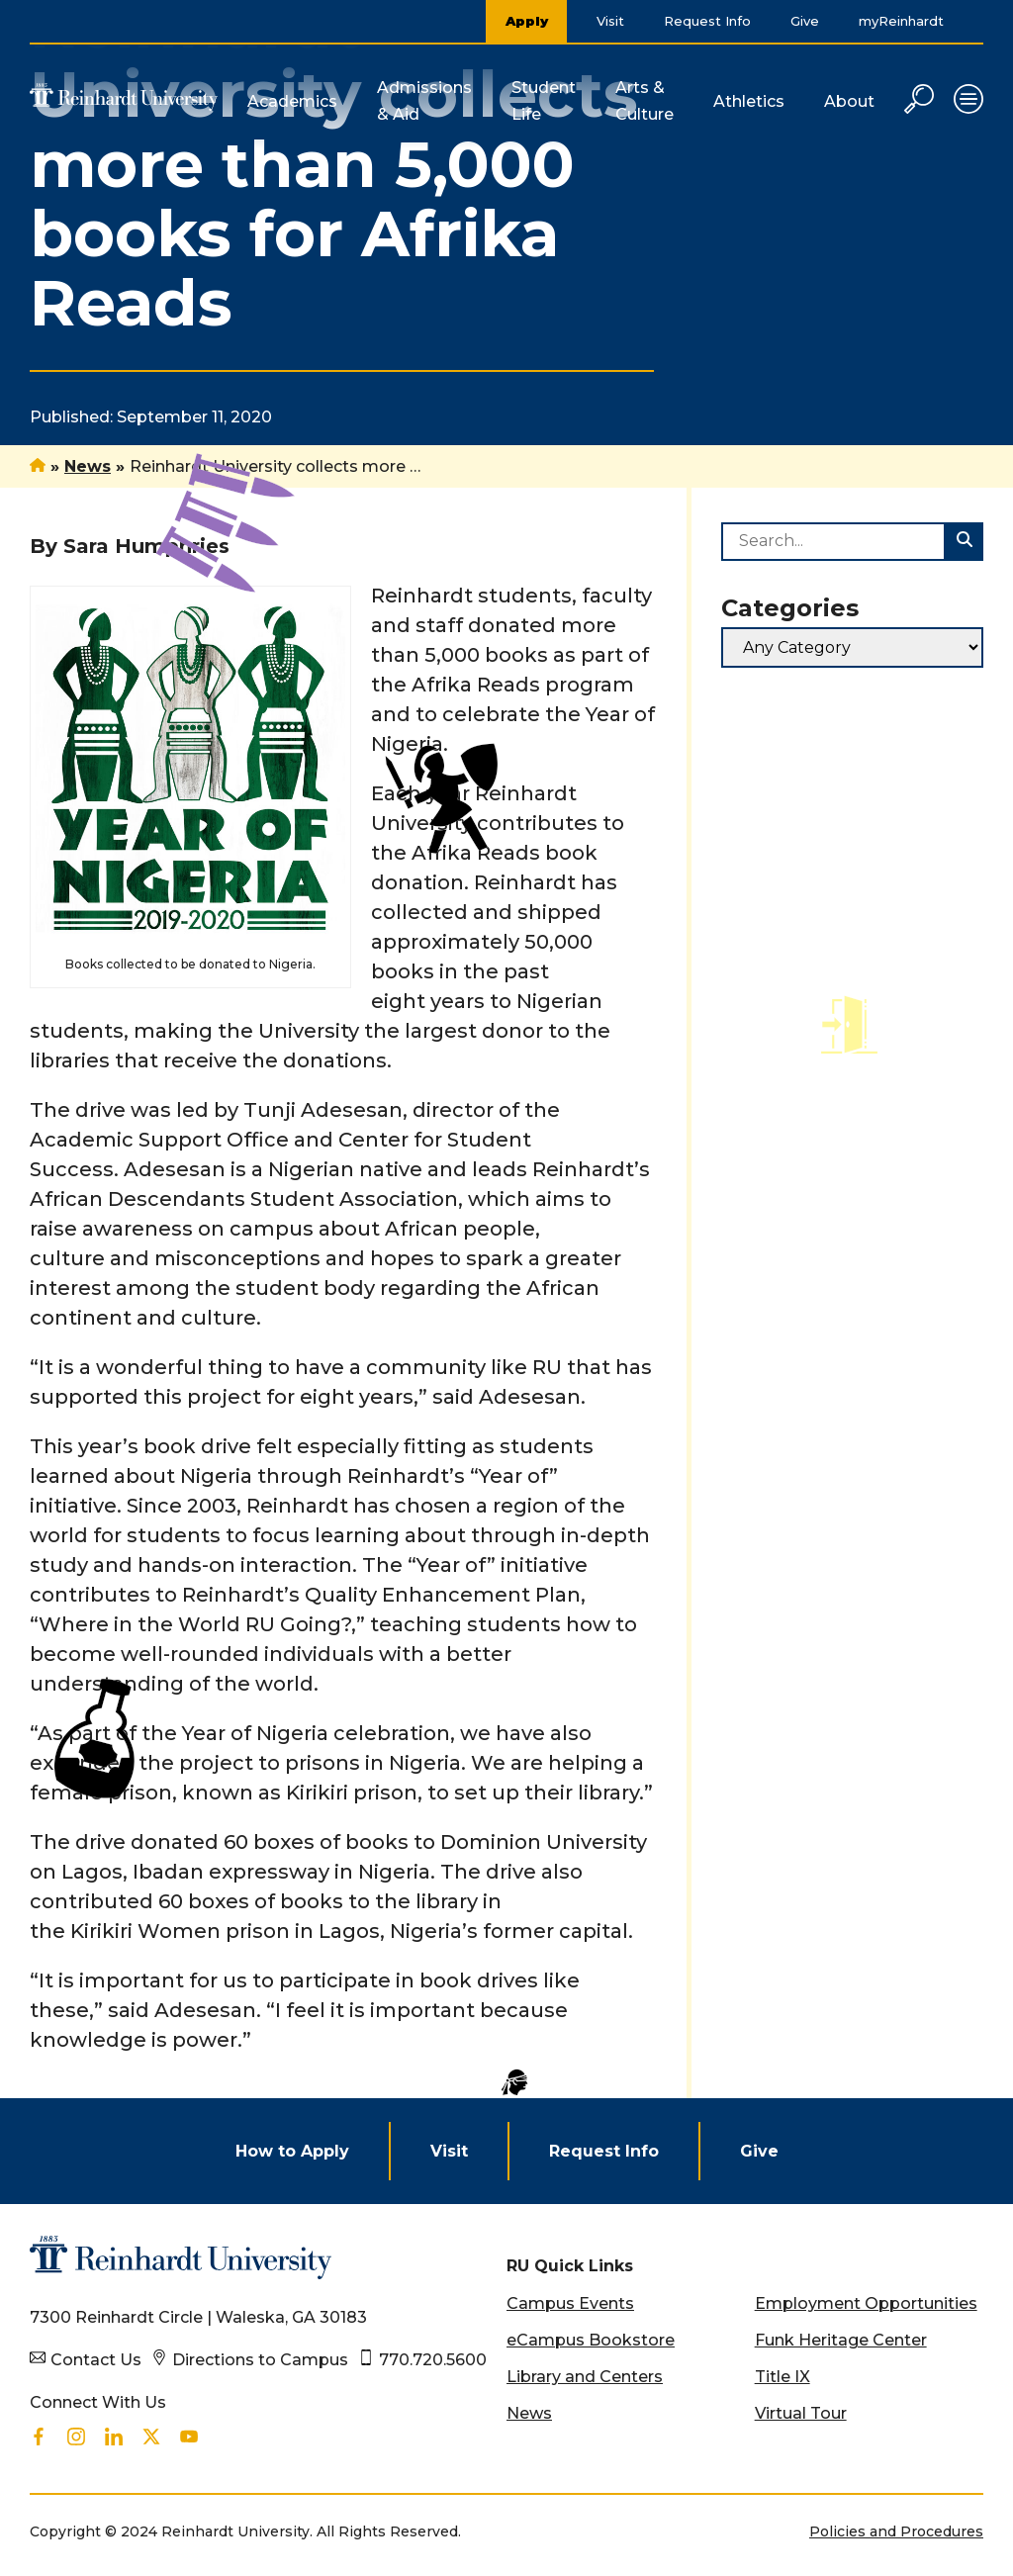 The image size is (1013, 2576). Describe the element at coordinates (849, 1024) in the screenshot. I see `exit or log out of the current session` at that location.